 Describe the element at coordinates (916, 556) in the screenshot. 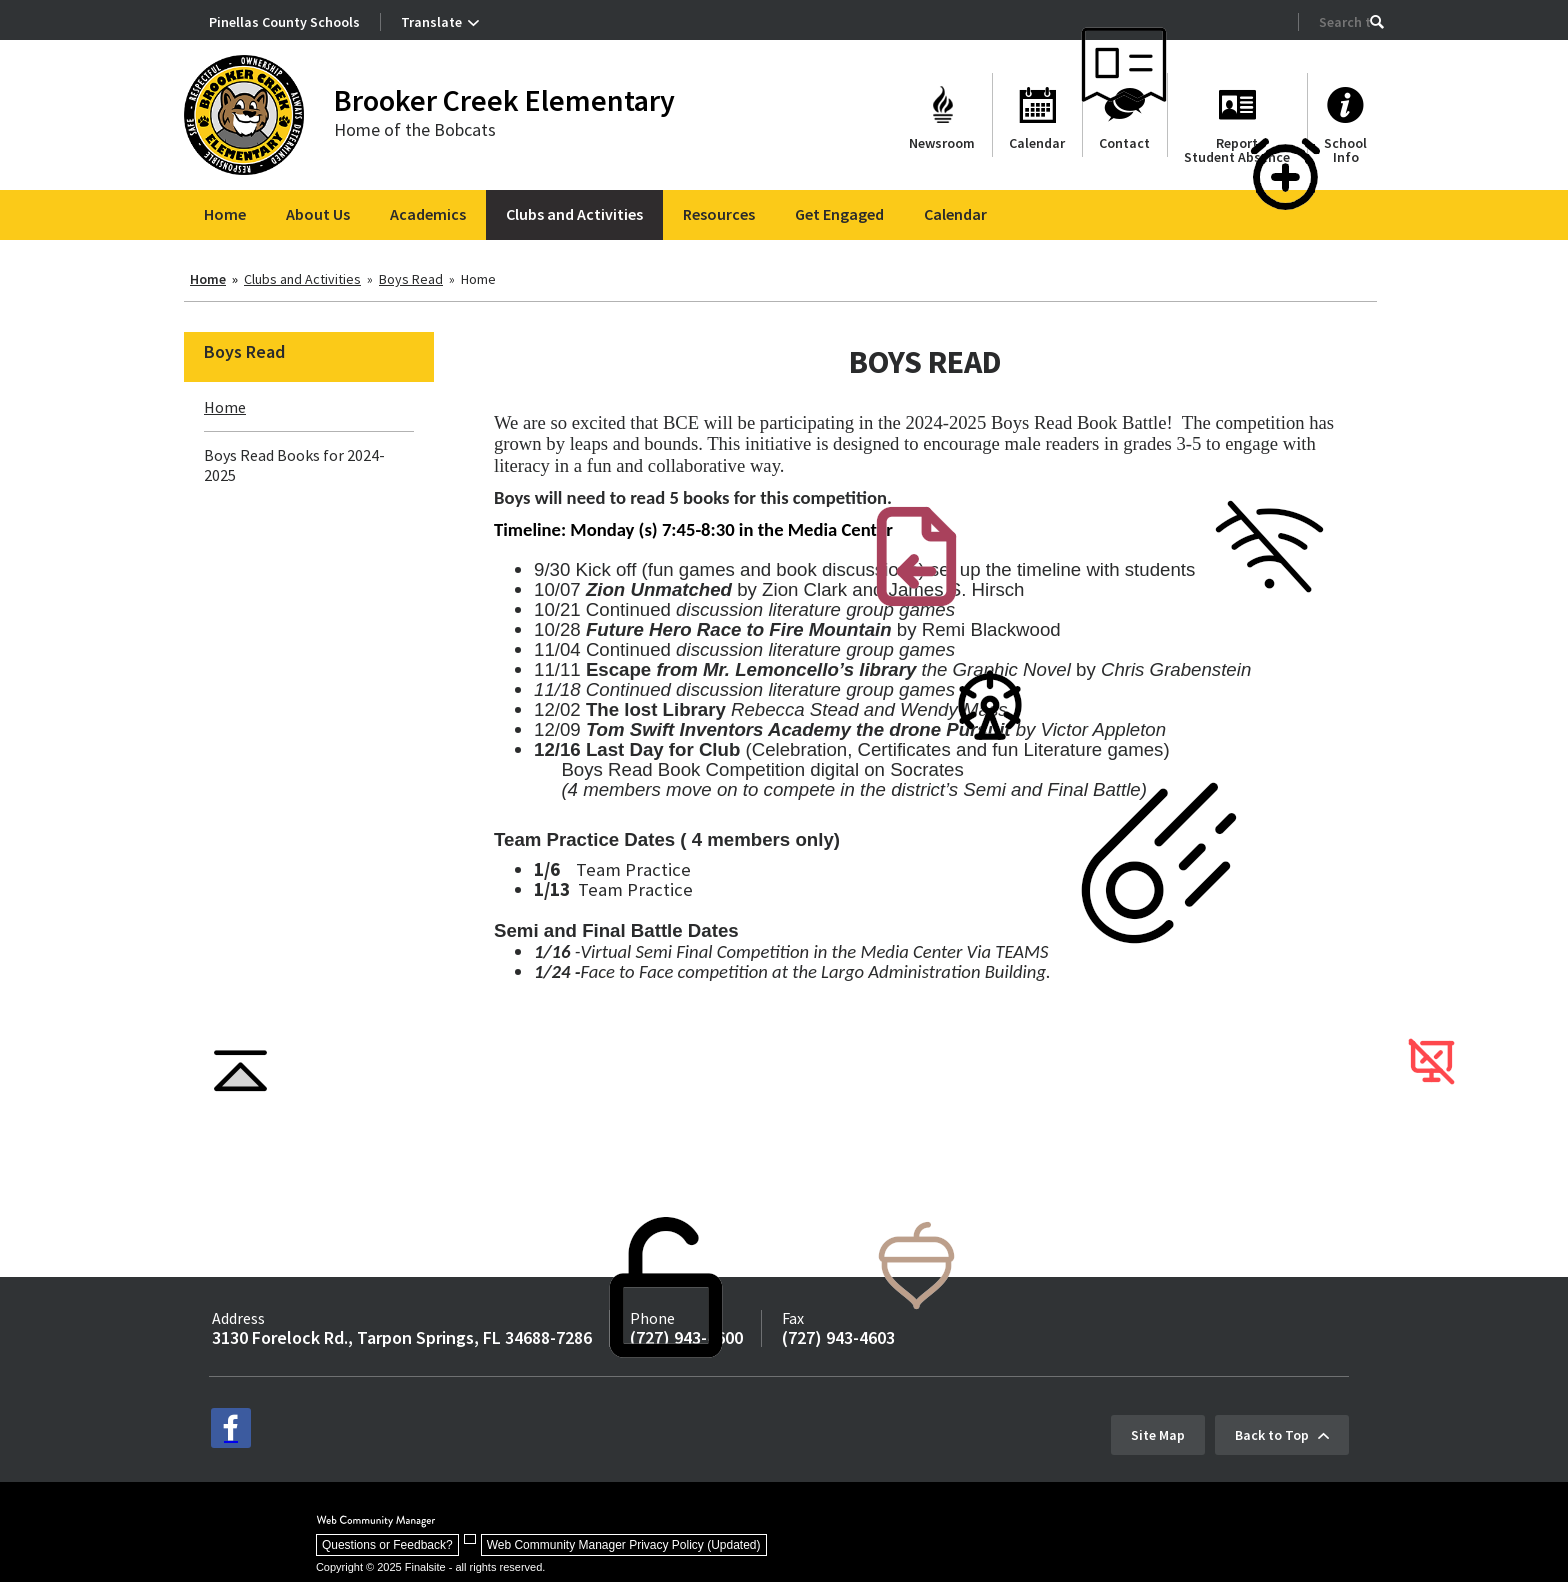

I see `import a file from another location` at that location.